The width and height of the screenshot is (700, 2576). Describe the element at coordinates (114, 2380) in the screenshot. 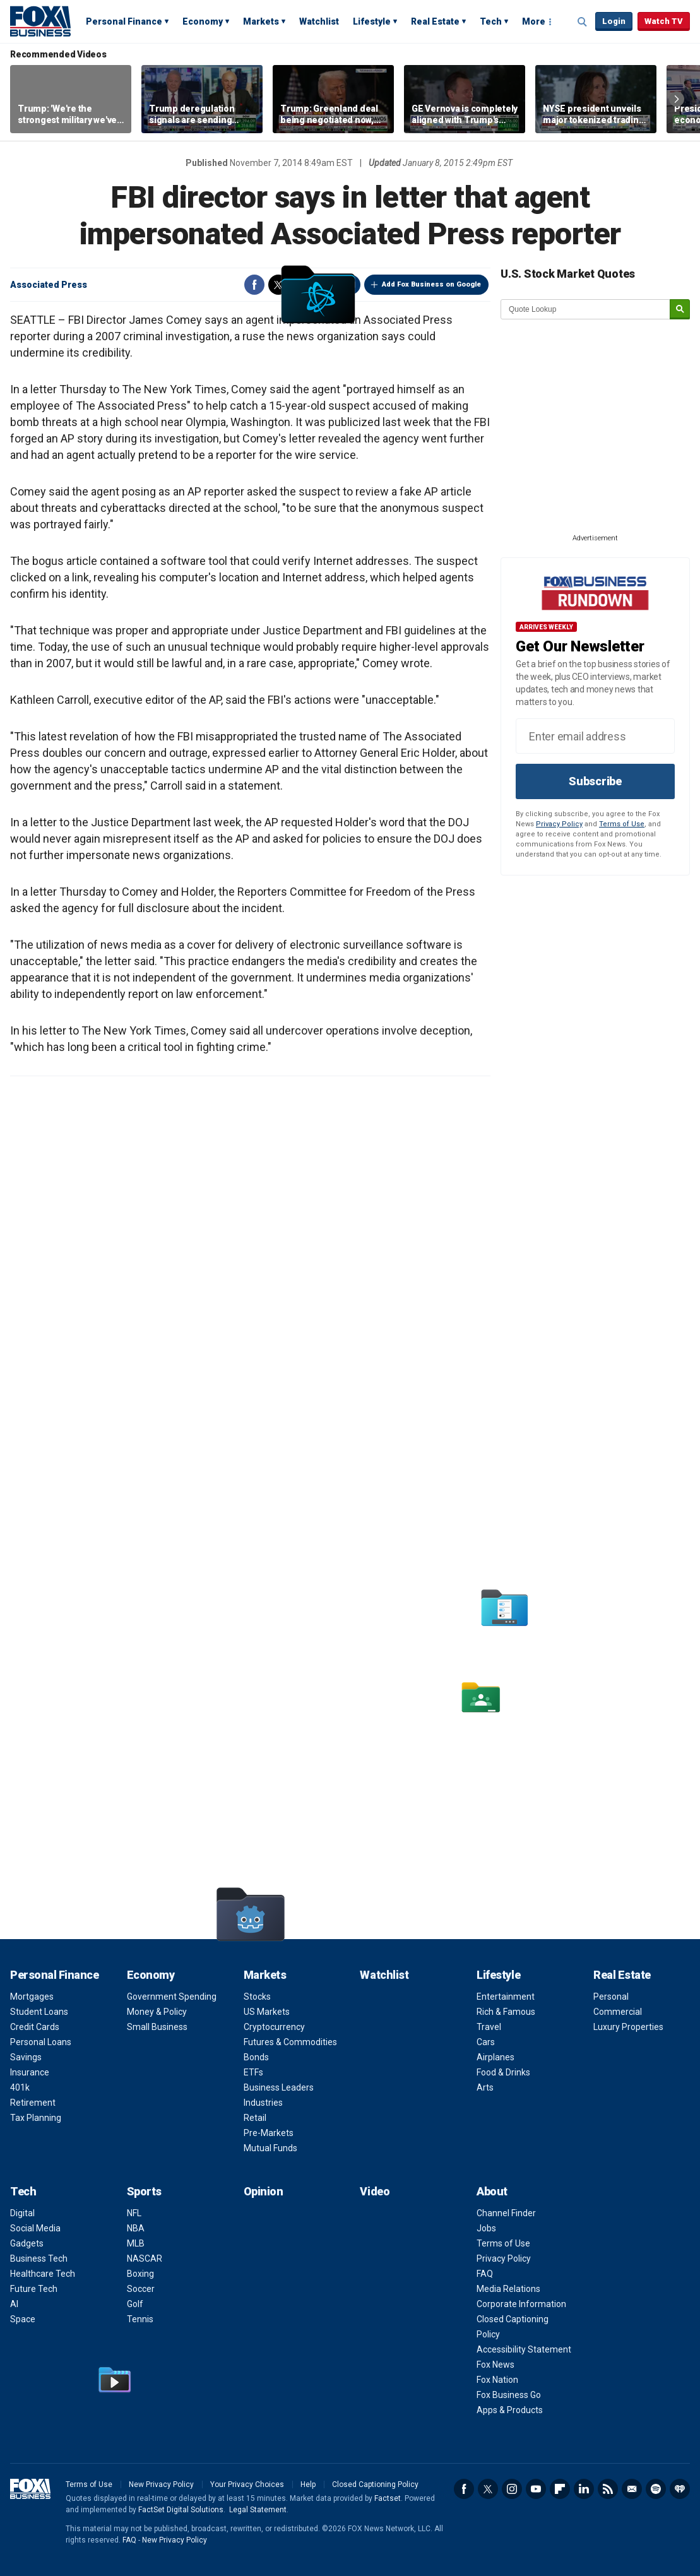

I see `open your movies folder` at that location.